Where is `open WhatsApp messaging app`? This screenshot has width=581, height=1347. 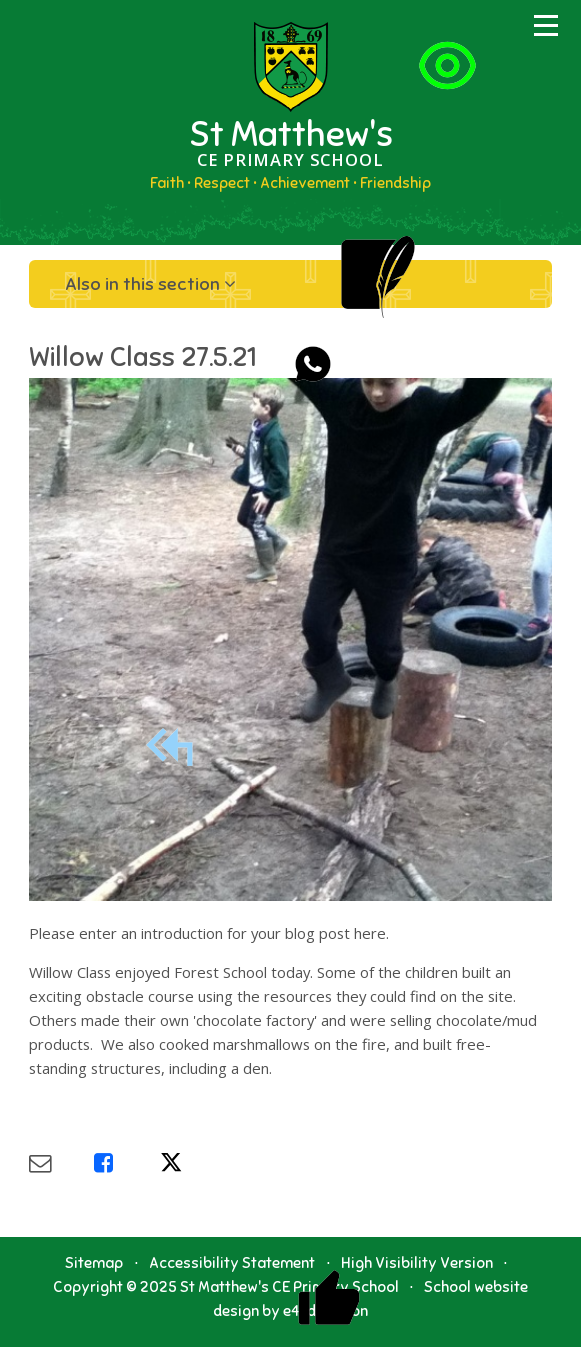 open WhatsApp messaging app is located at coordinates (313, 364).